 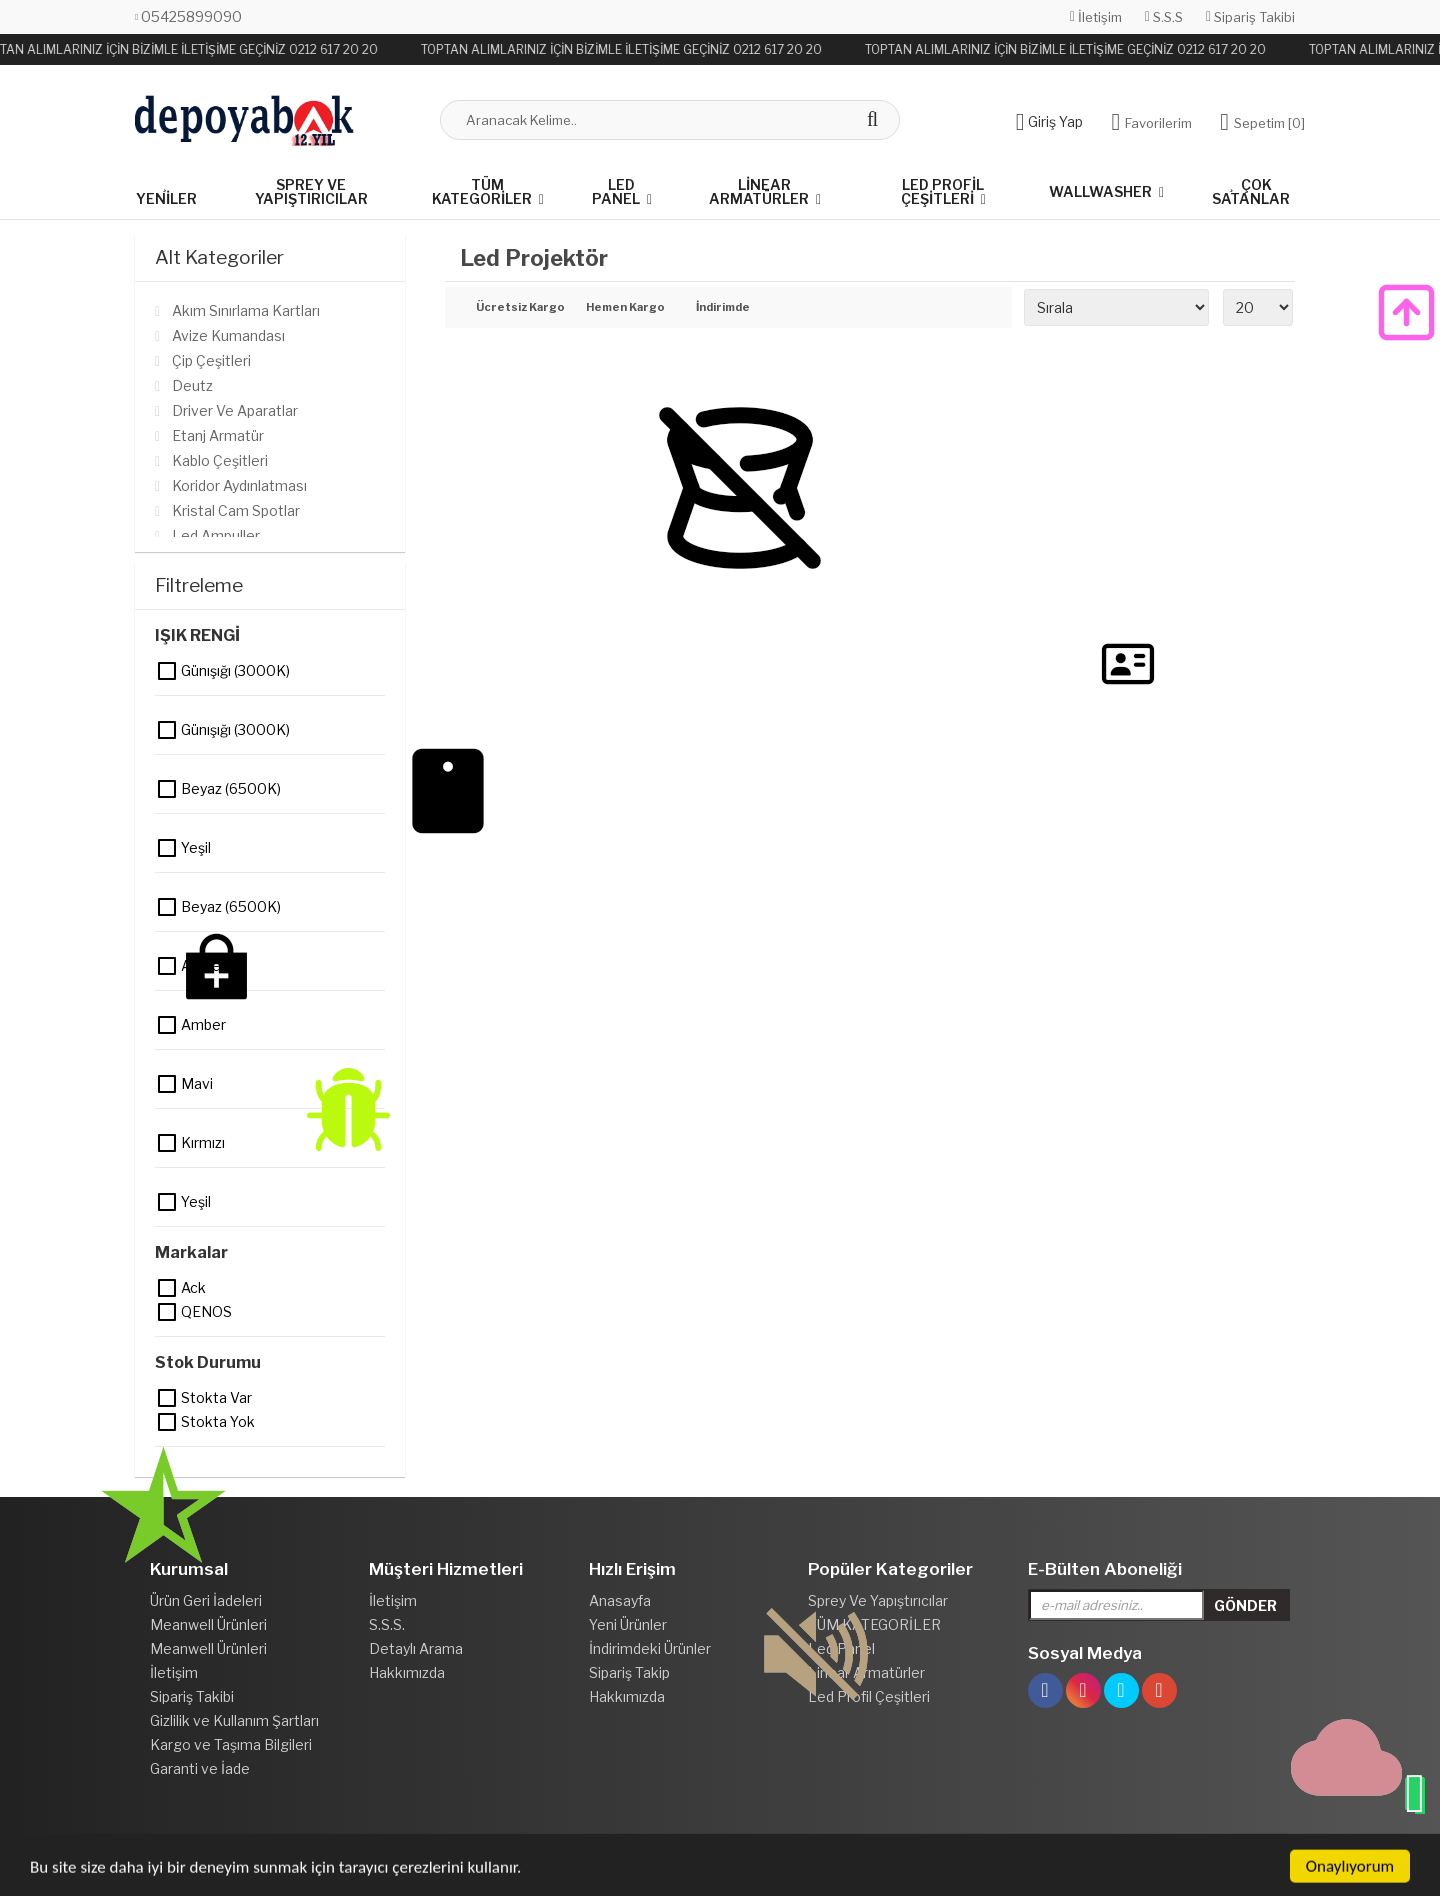 What do you see at coordinates (1406, 312) in the screenshot?
I see `upload a file or image` at bounding box center [1406, 312].